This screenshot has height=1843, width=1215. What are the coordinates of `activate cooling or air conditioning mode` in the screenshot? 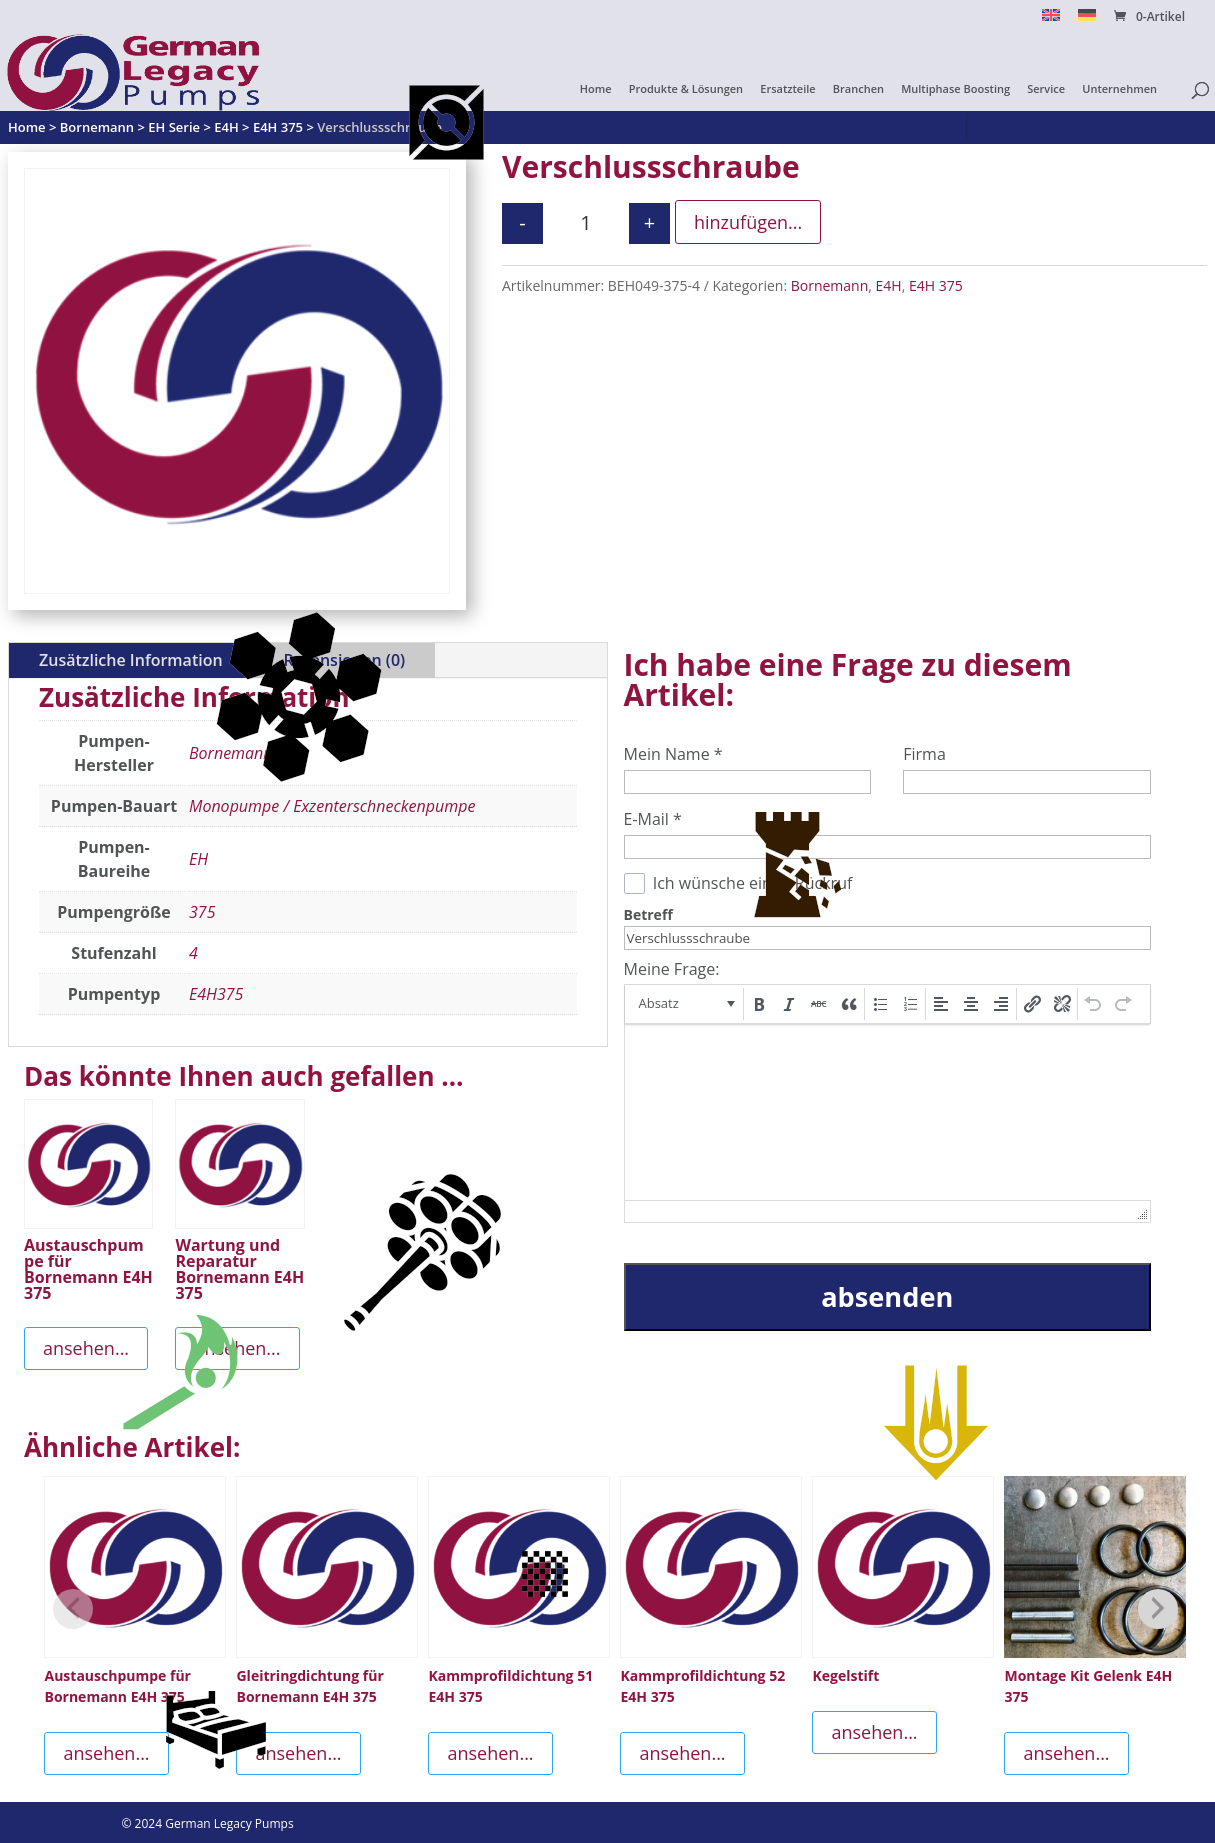 It's located at (298, 697).